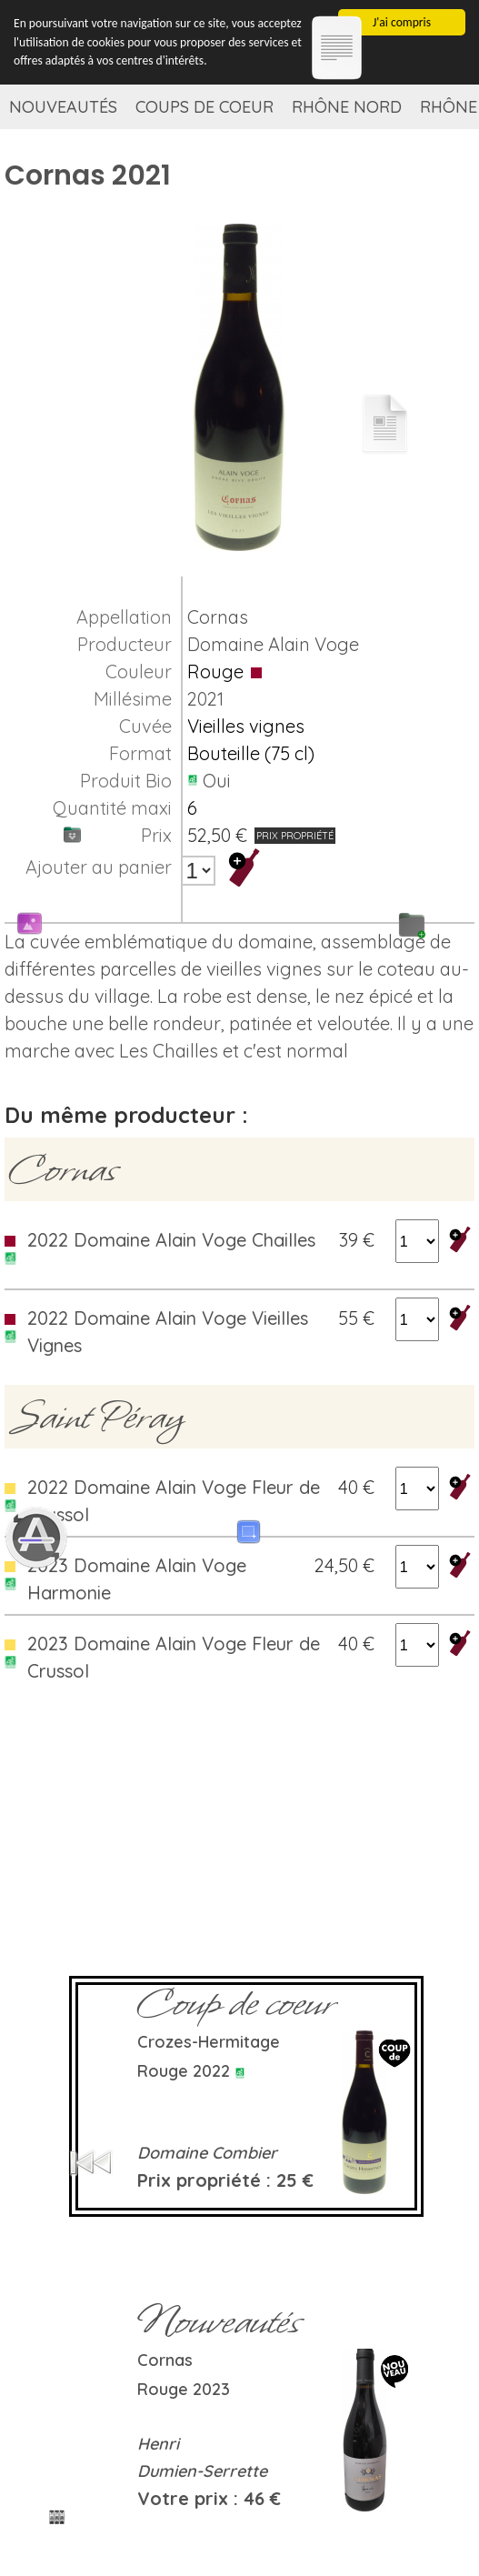 The height and width of the screenshot is (2576, 479). What do you see at coordinates (412, 925) in the screenshot?
I see `create a new folder` at bounding box center [412, 925].